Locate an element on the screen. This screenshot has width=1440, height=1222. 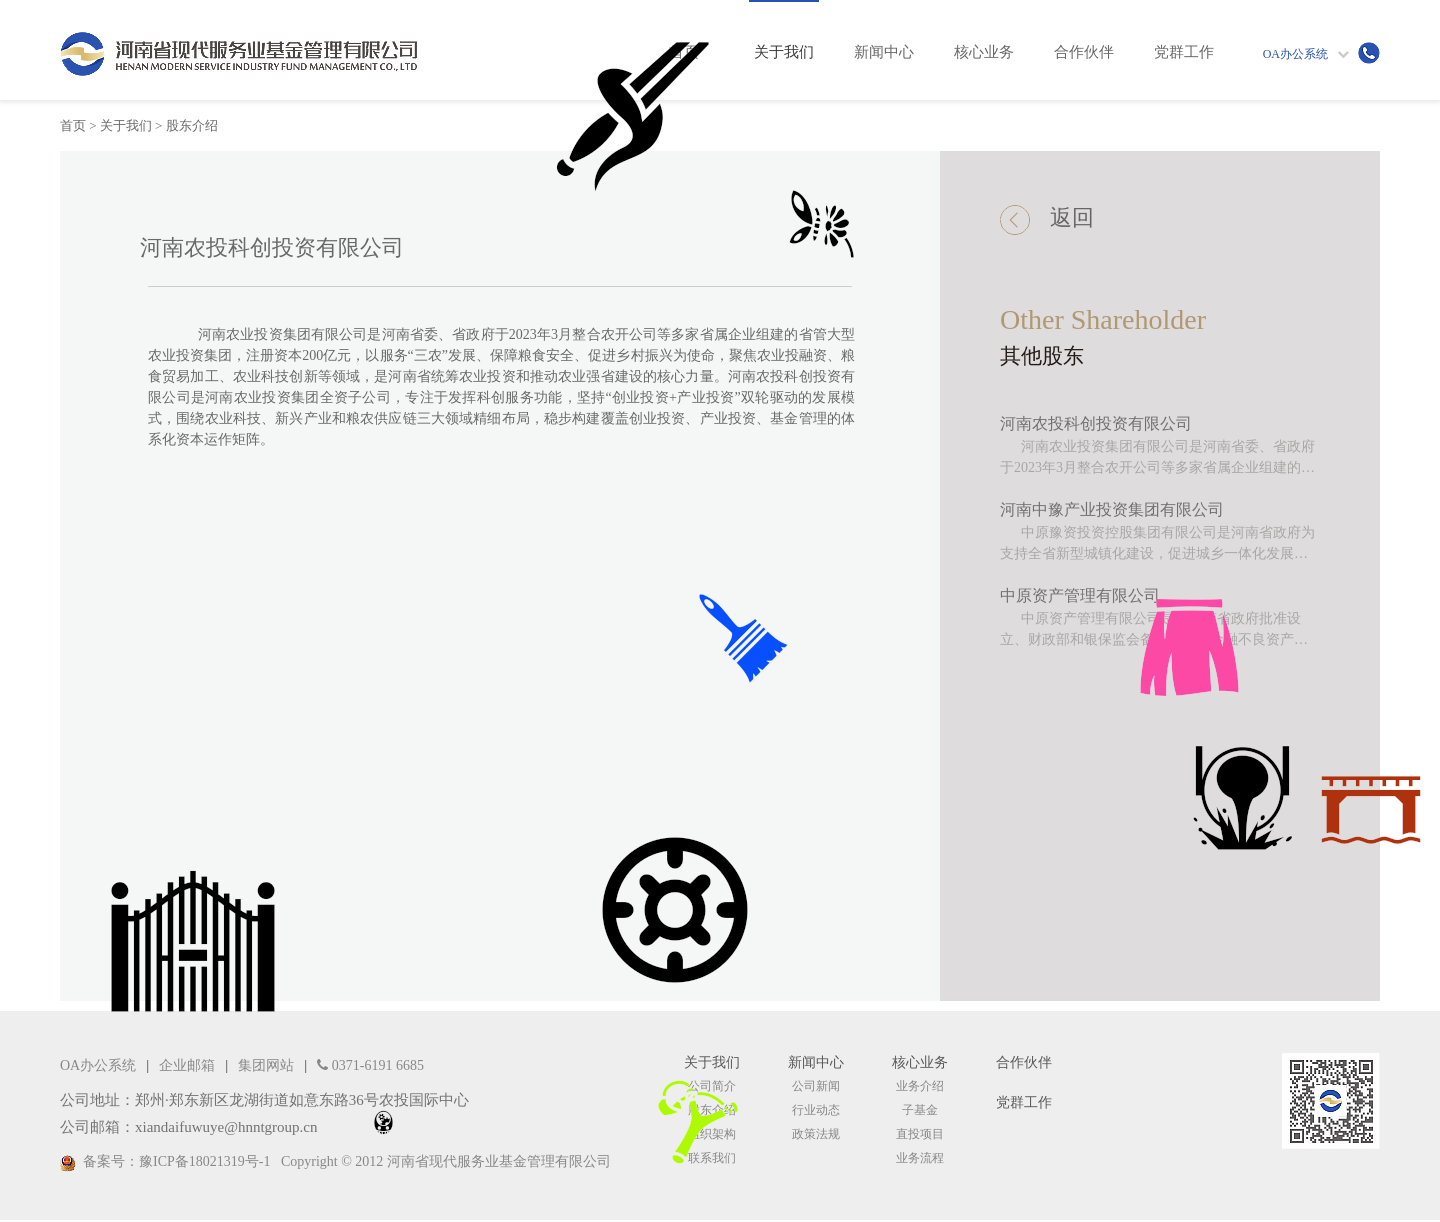
launch or shoot an item is located at coordinates (696, 1122).